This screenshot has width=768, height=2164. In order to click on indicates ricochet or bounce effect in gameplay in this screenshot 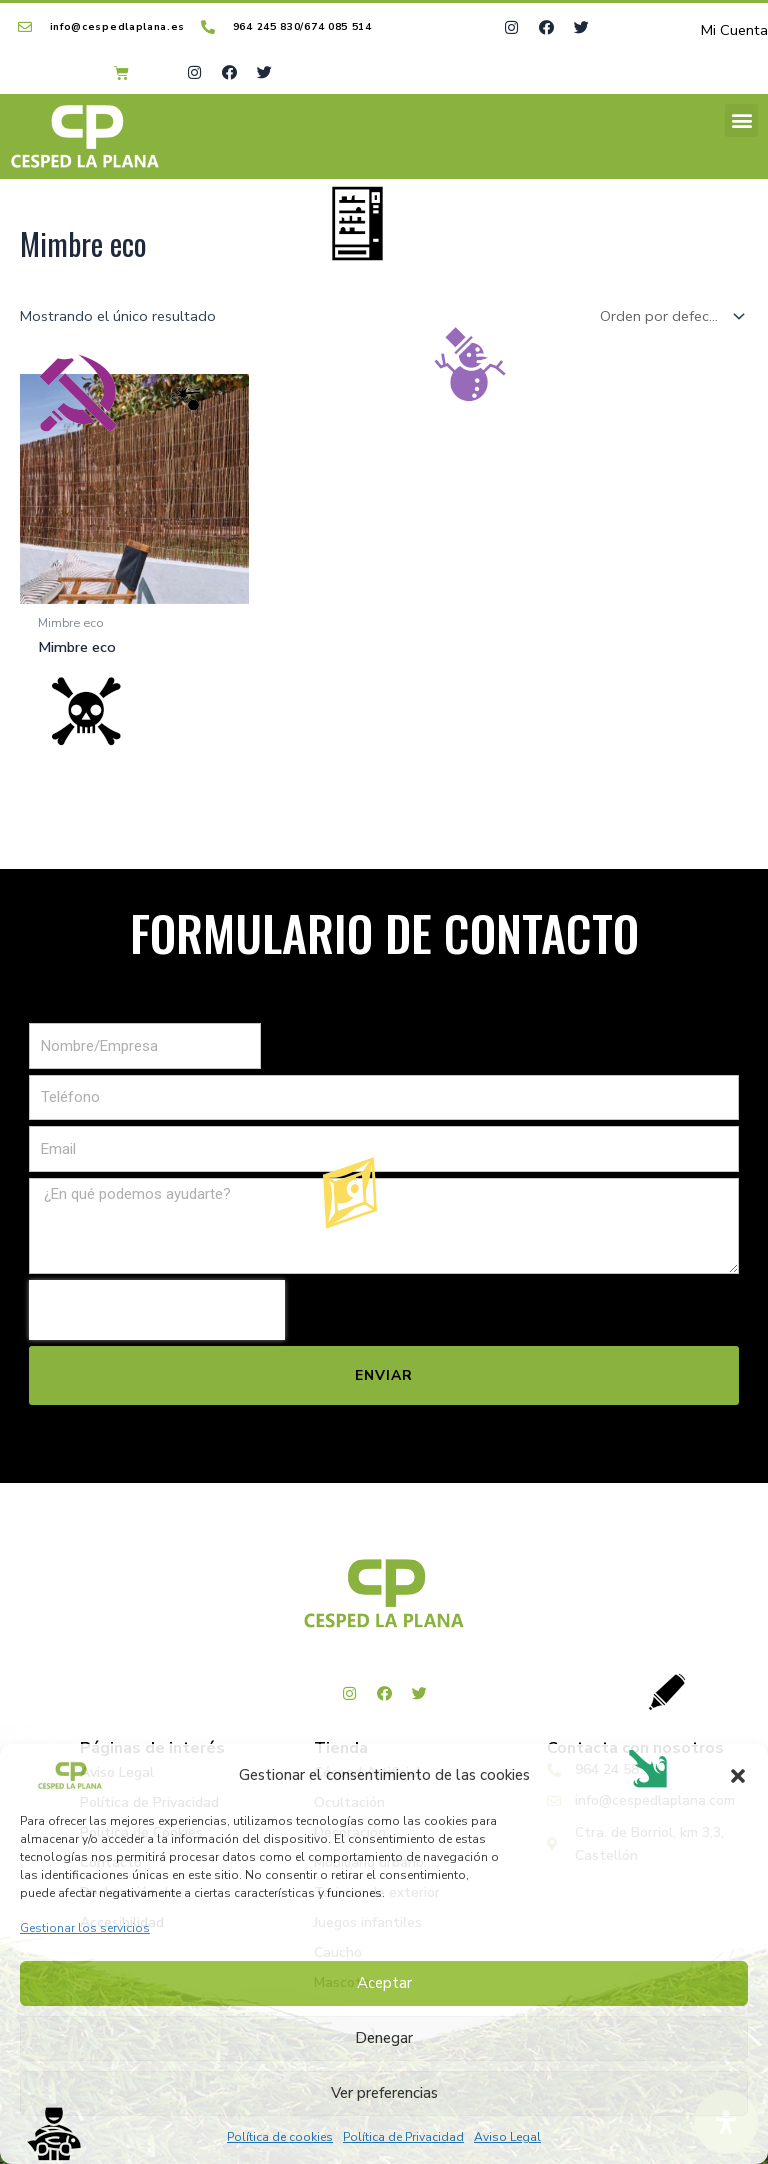, I will do `click(186, 398)`.